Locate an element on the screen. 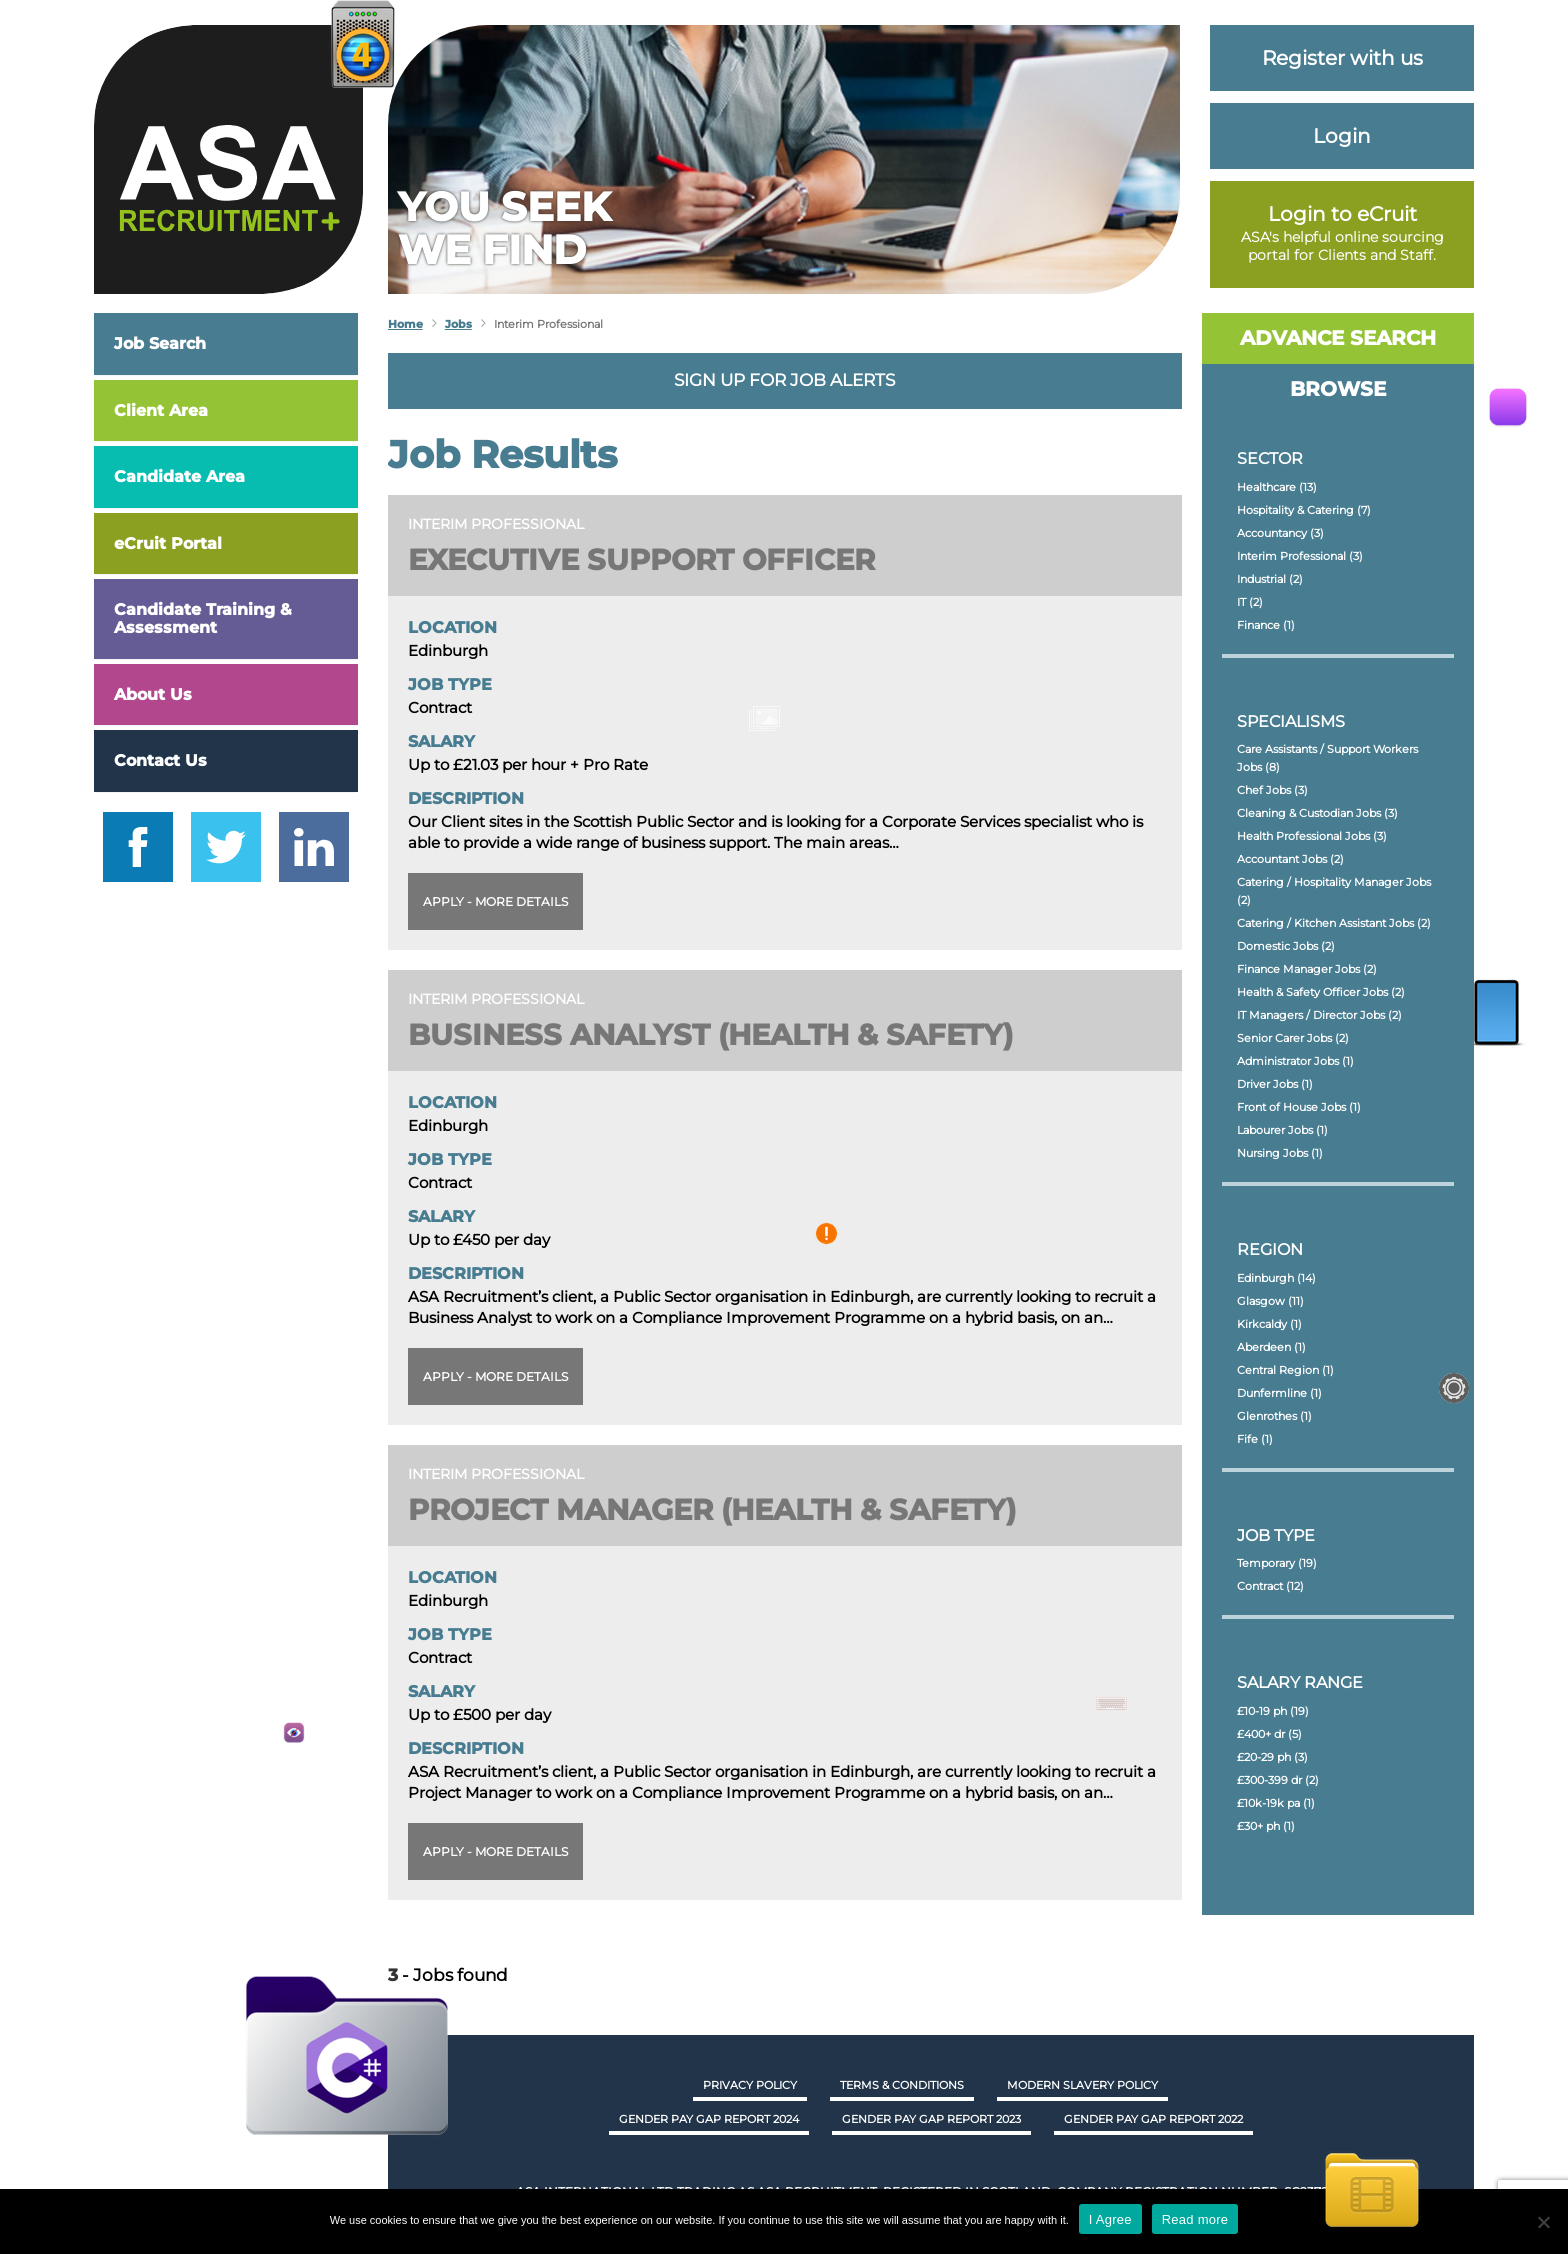 The height and width of the screenshot is (2254, 1568). indicates a system file or setting is located at coordinates (1454, 1388).